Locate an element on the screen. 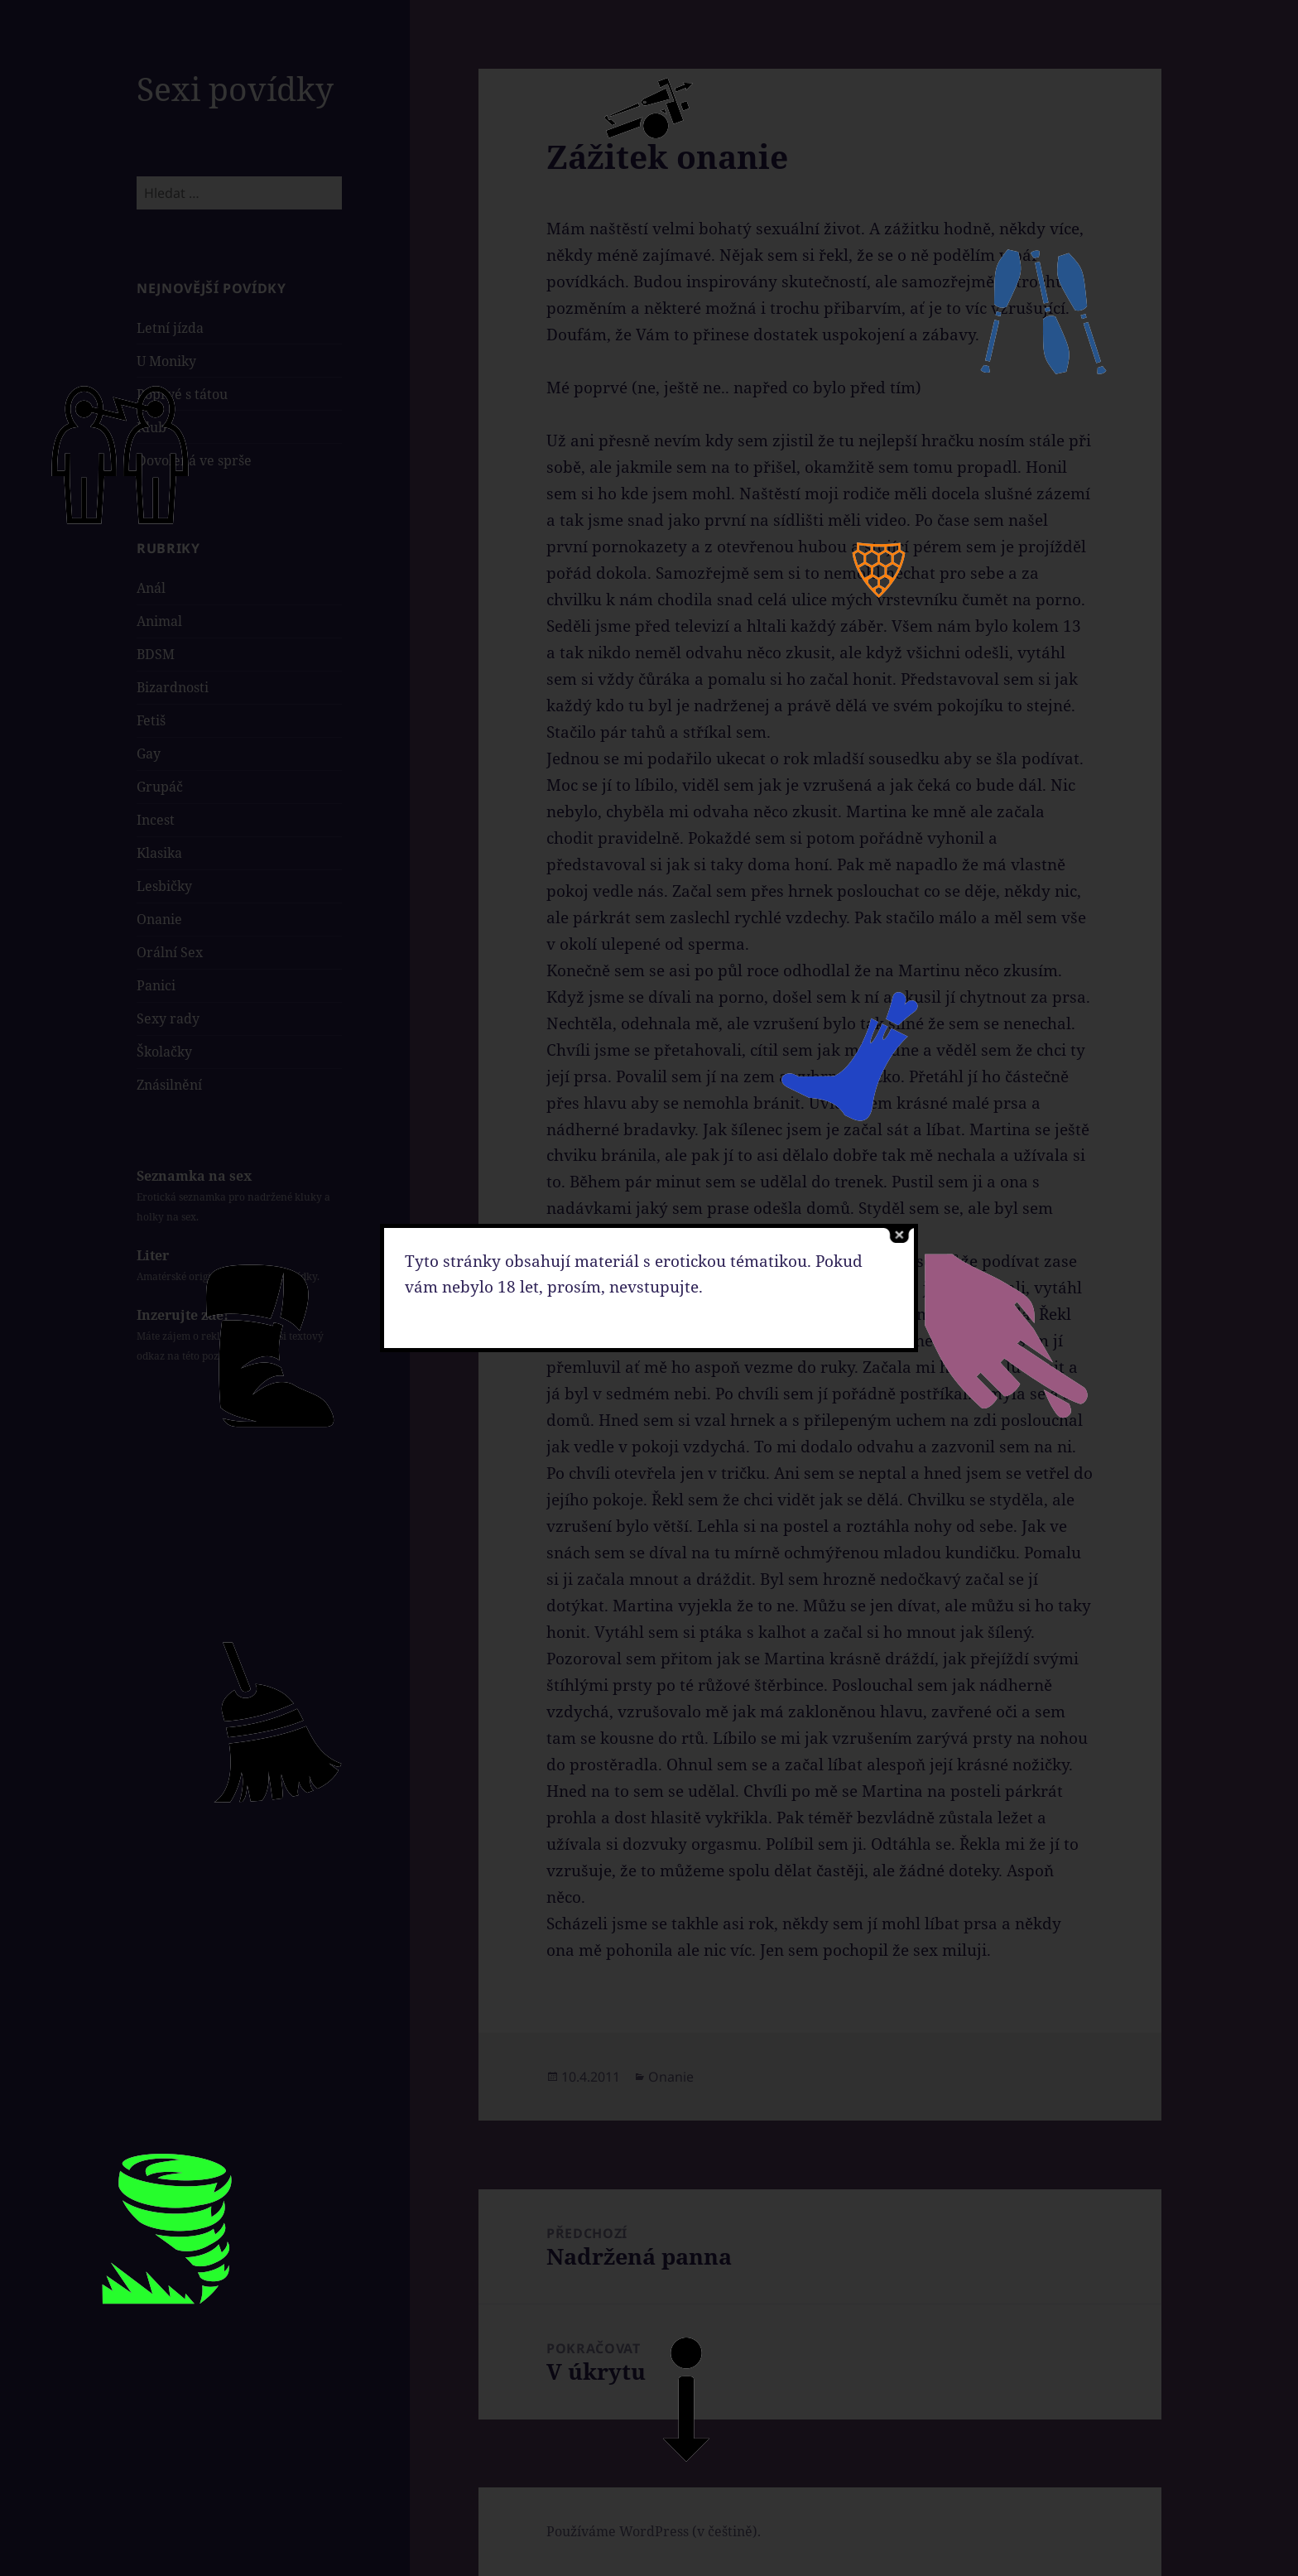 This screenshot has height=2576, width=1298. equip or select a defensive shield item is located at coordinates (878, 570).